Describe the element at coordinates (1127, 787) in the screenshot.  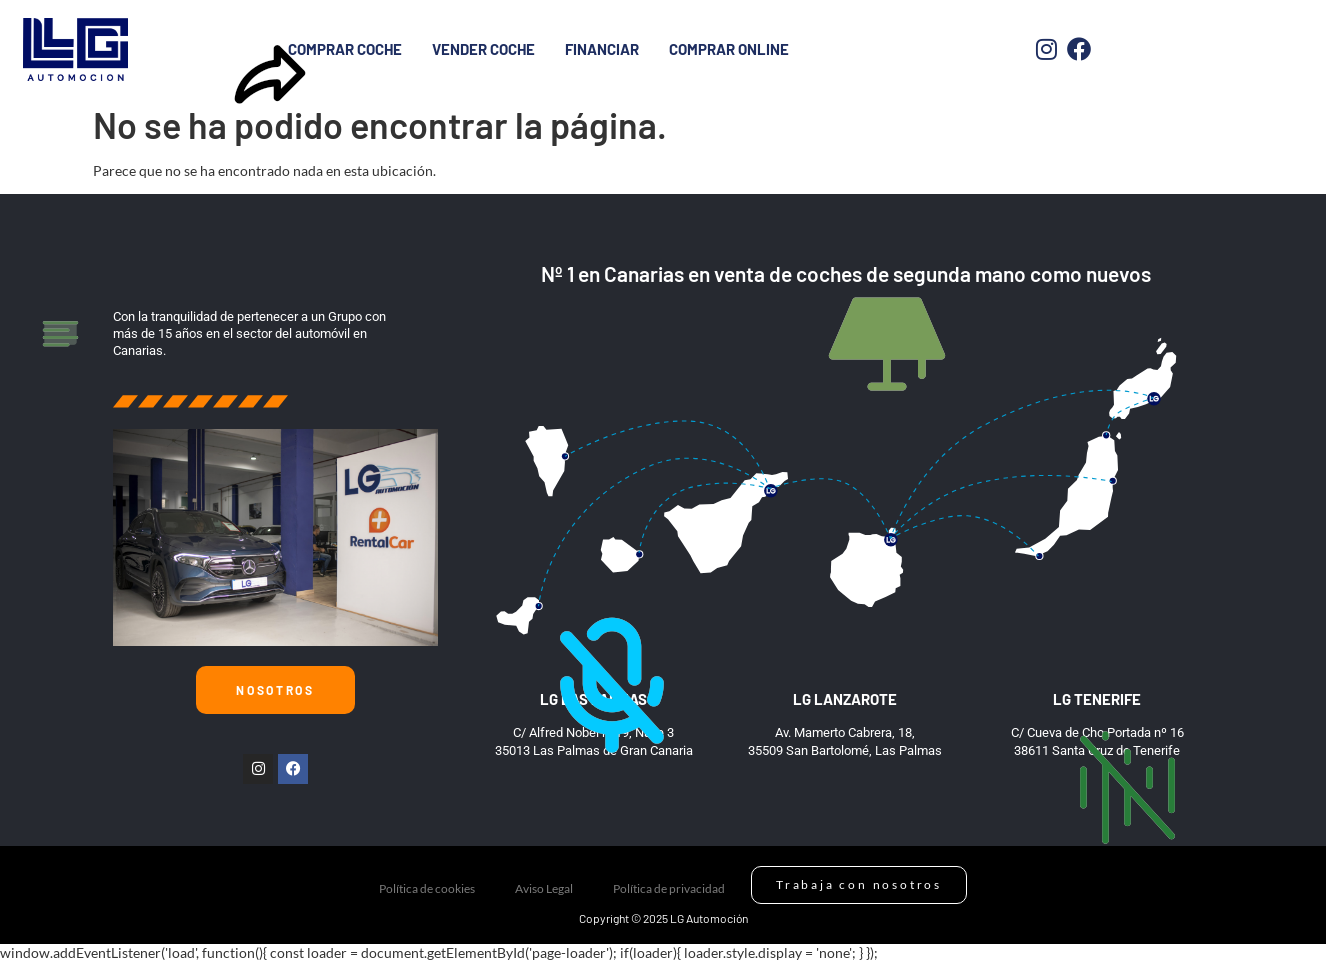
I see `audio waveform muted or disabled` at that location.